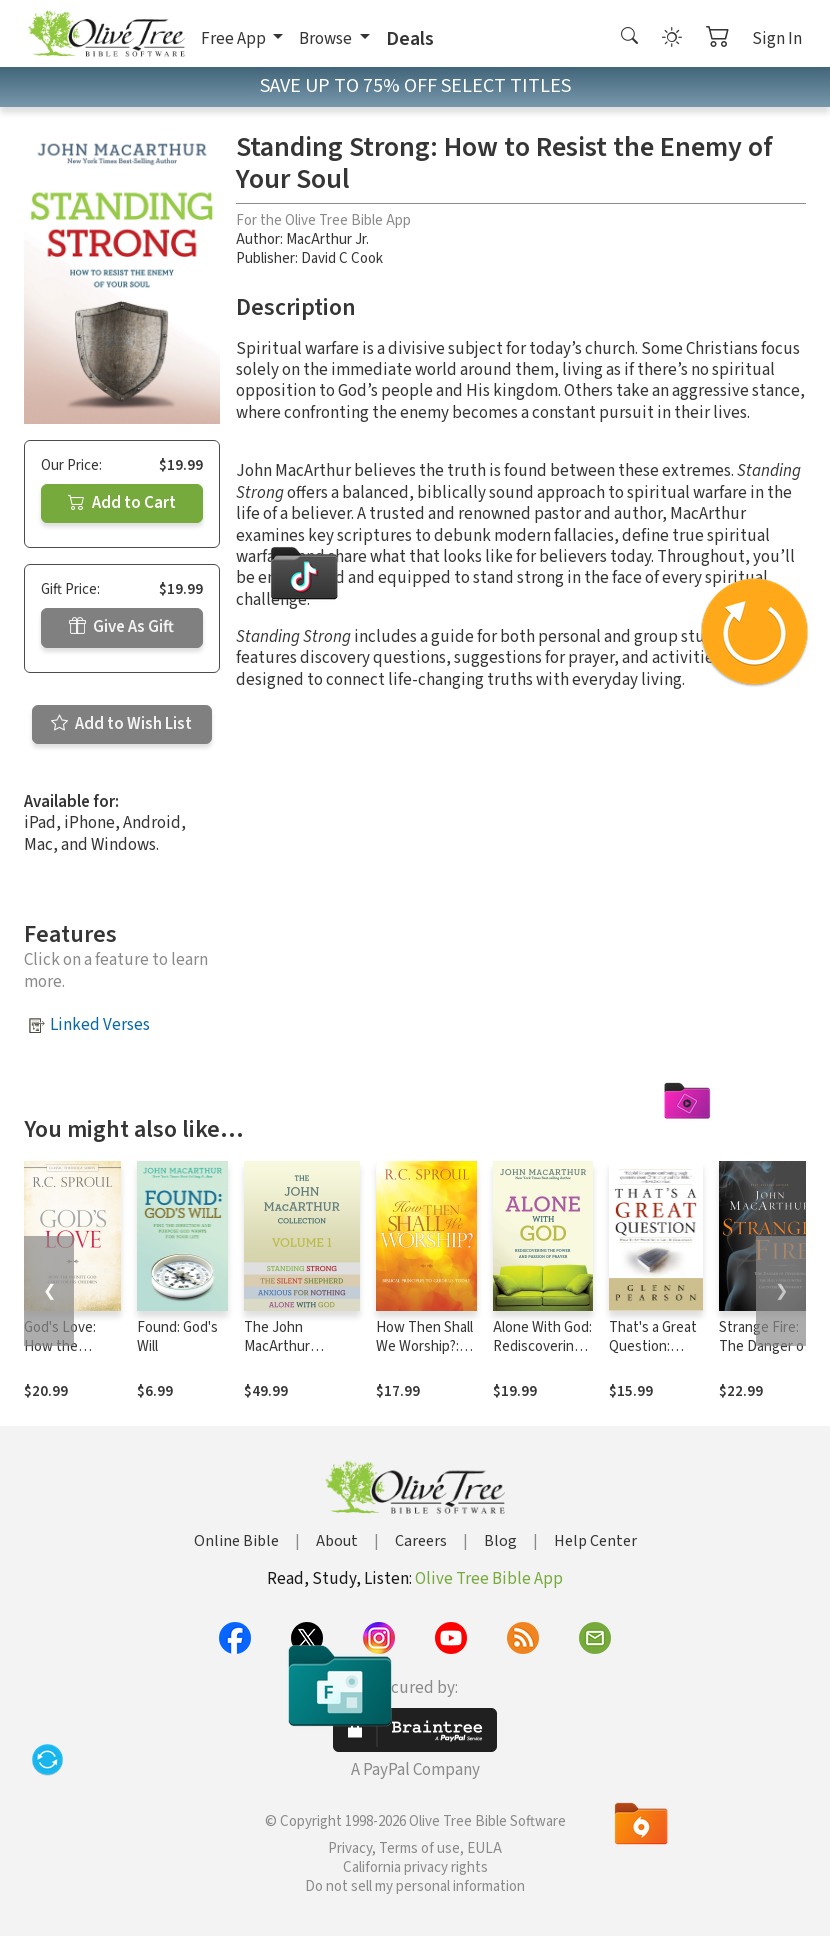 The height and width of the screenshot is (1936, 830). Describe the element at coordinates (641, 1825) in the screenshot. I see `open Origin game library folder` at that location.